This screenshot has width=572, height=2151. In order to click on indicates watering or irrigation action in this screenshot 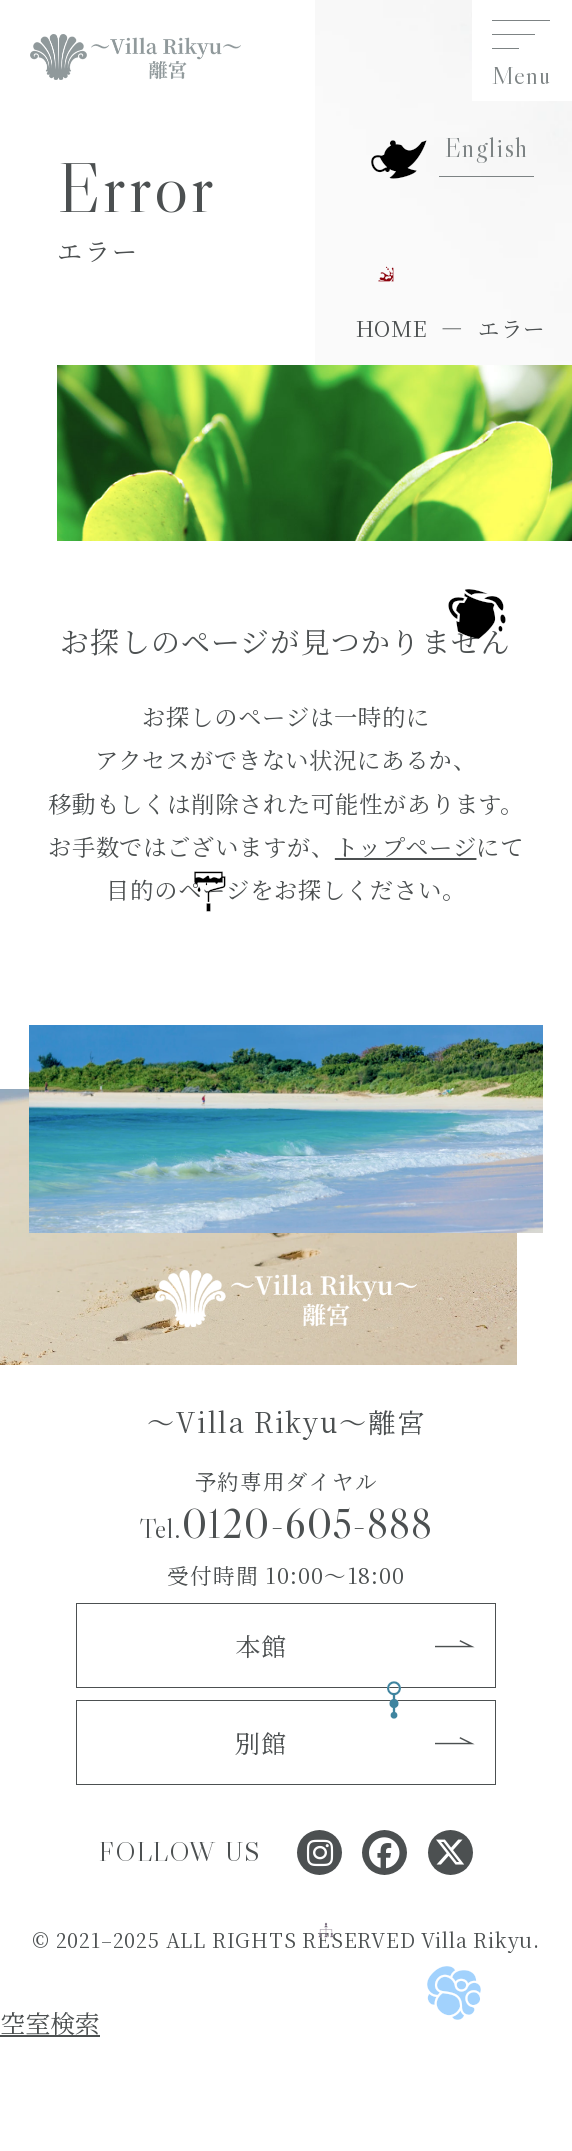, I will do `click(477, 614)`.